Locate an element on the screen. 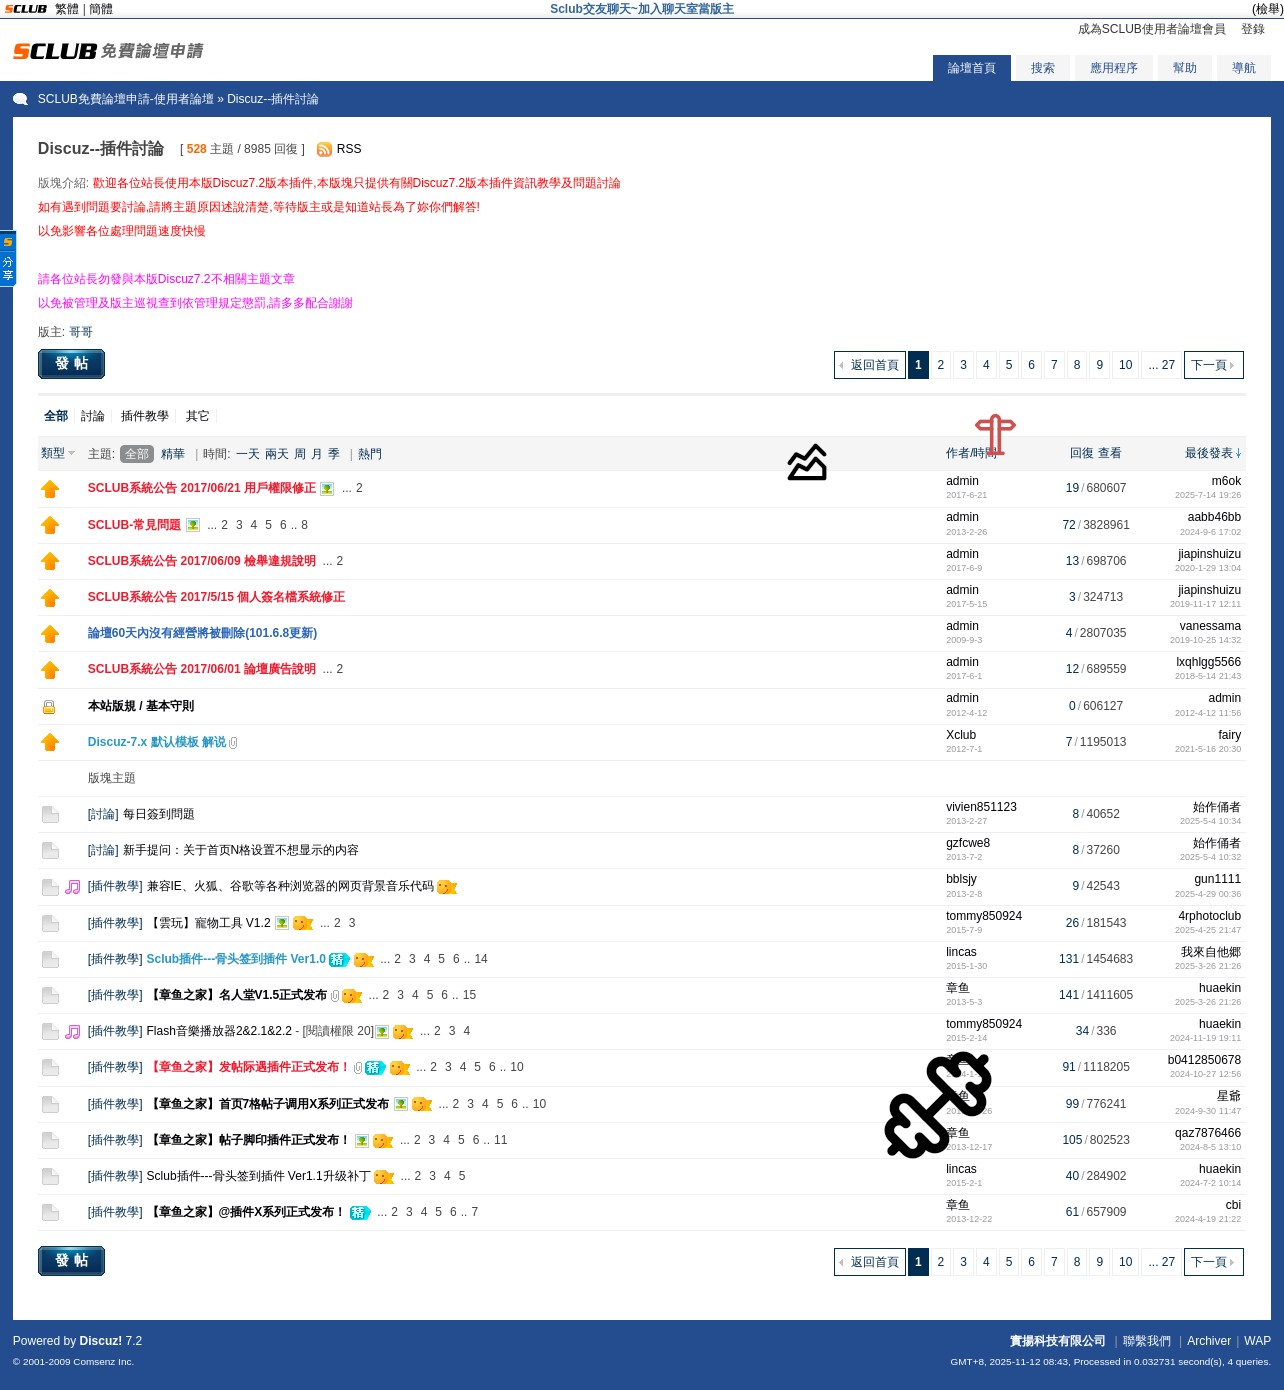 The image size is (1284, 1390). access fitness or workout features is located at coordinates (938, 1105).